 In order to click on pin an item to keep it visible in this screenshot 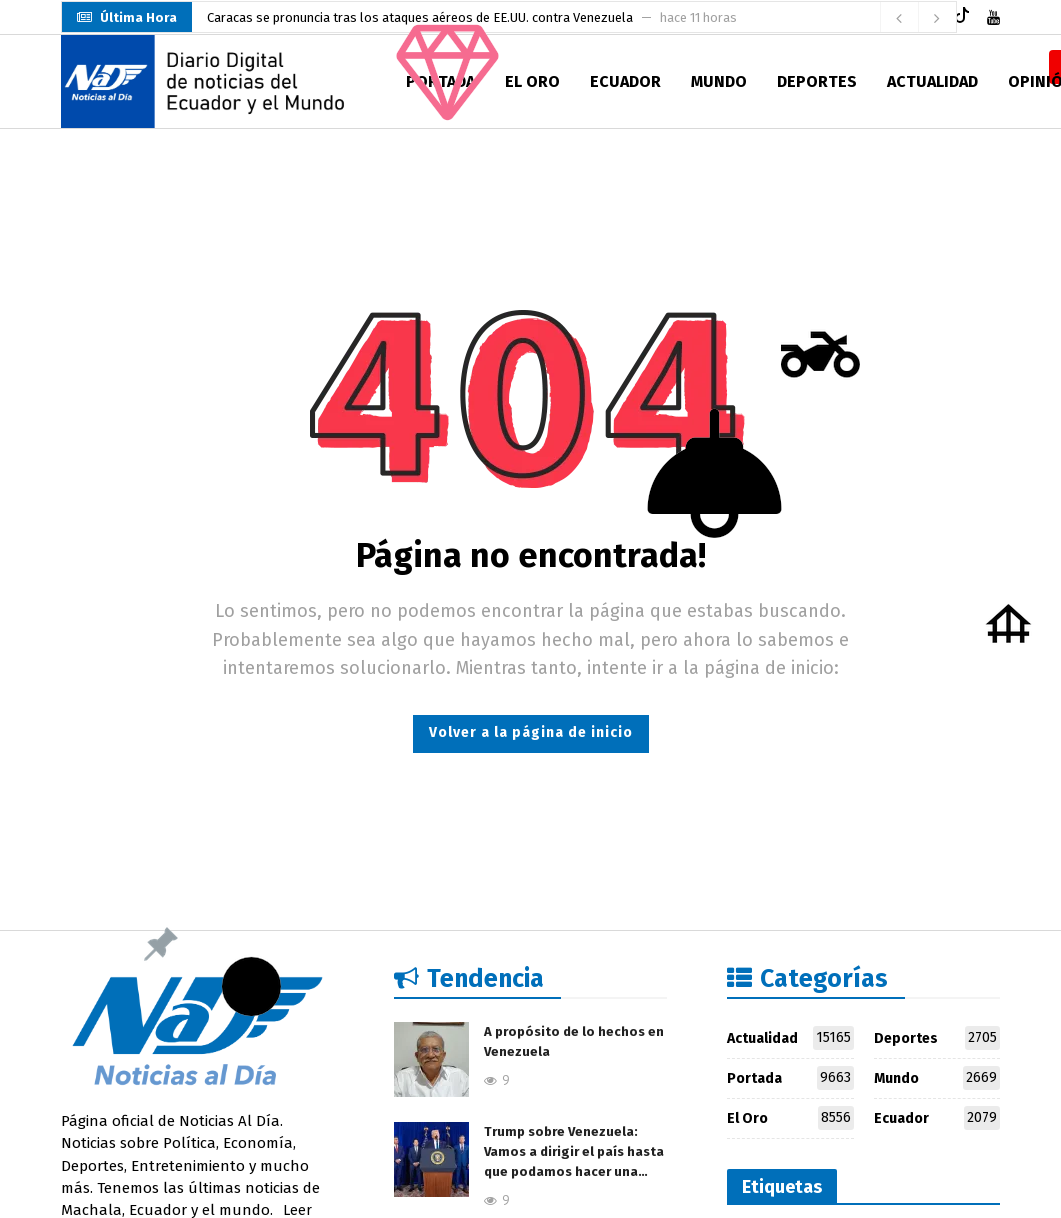, I will do `click(161, 944)`.